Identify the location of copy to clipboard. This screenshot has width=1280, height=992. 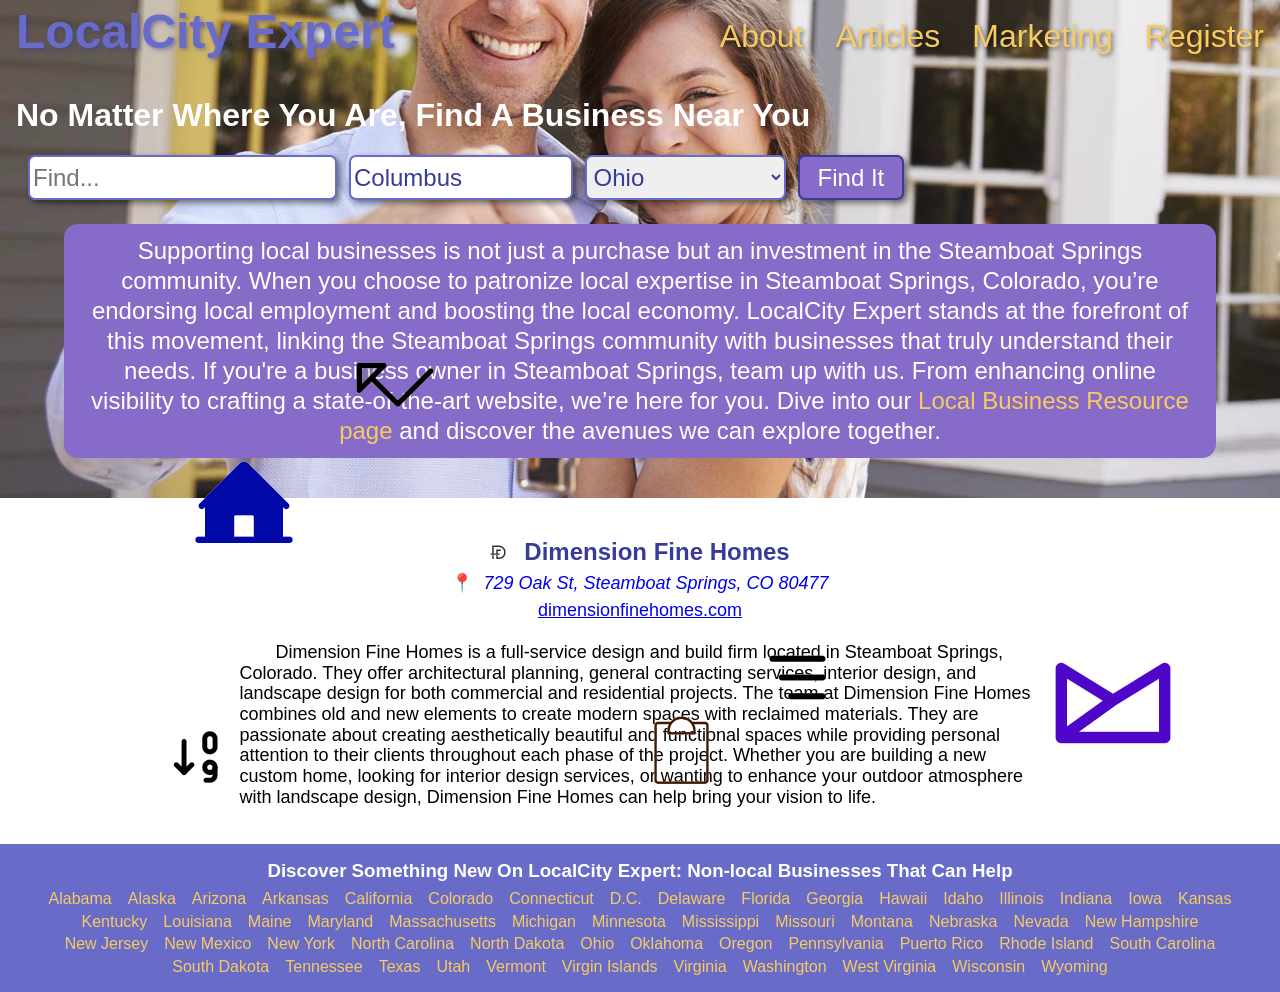
(681, 751).